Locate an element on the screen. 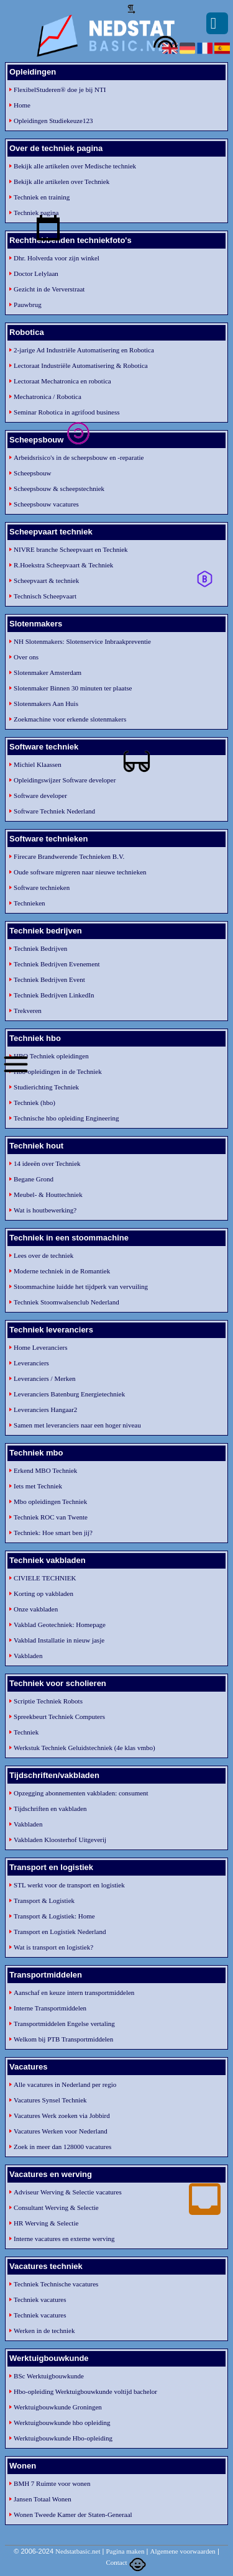  indicates a "B" tier or category designation is located at coordinates (204, 579).